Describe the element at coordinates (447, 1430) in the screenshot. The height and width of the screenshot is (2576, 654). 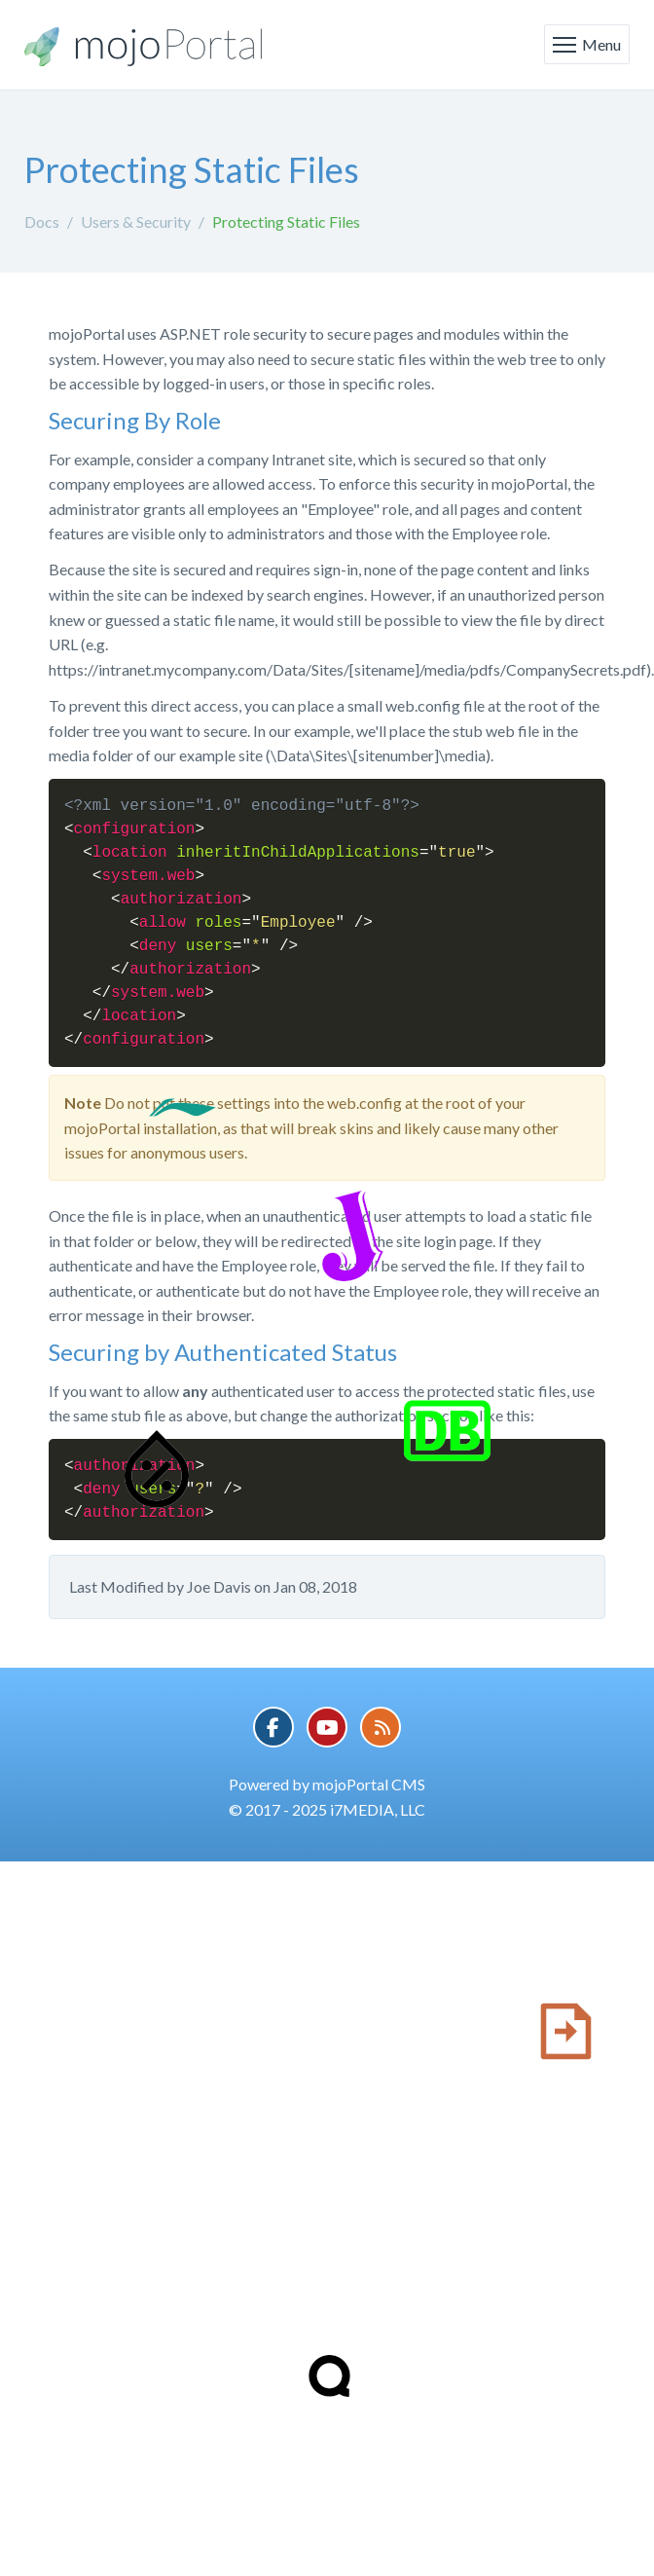
I see `deutsche bahn logo - german railway company` at that location.